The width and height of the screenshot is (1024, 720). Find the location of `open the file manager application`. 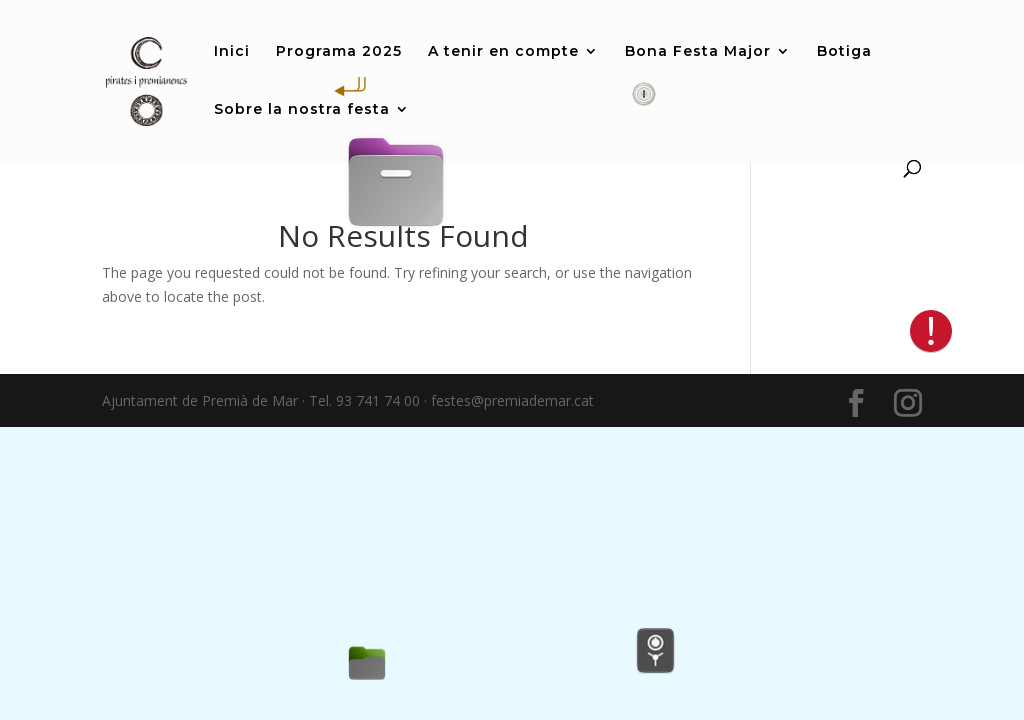

open the file manager application is located at coordinates (396, 182).